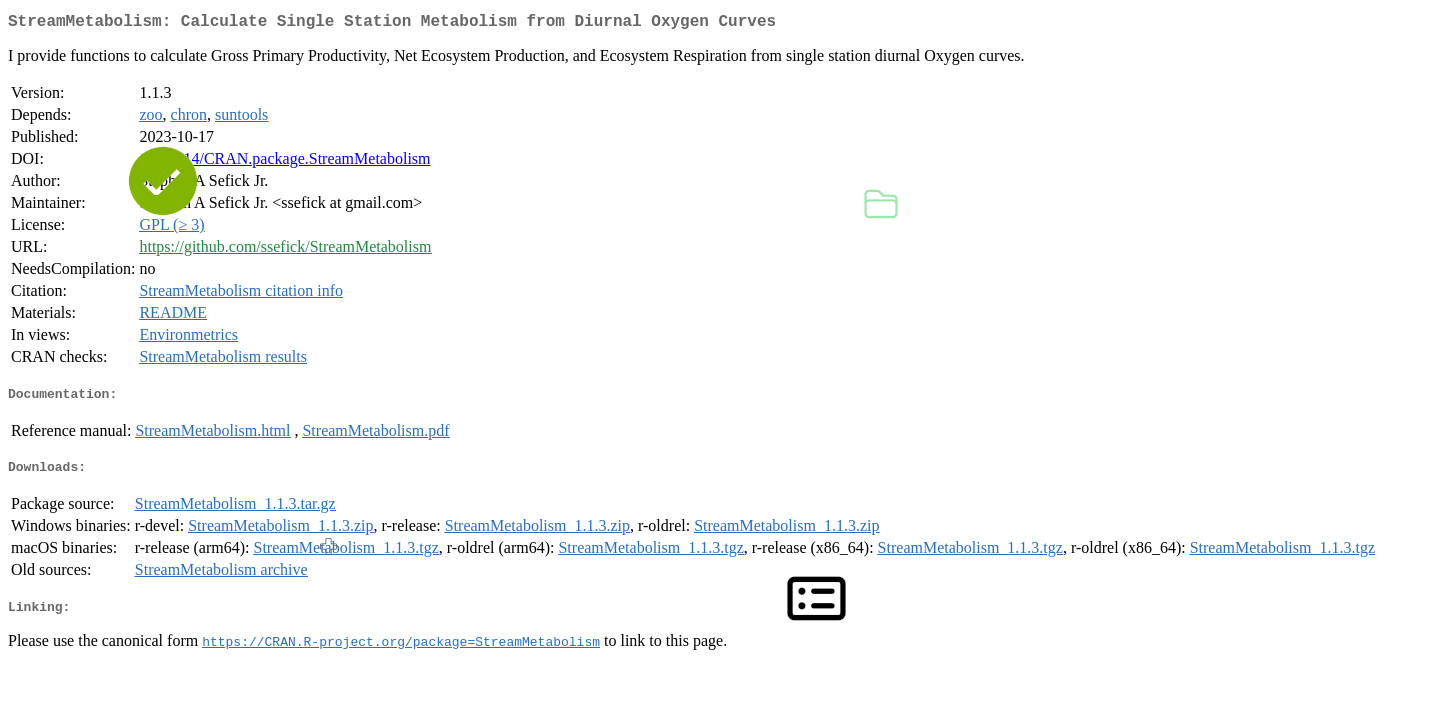 This screenshot has width=1455, height=720. Describe the element at coordinates (163, 181) in the screenshot. I see `indicates a test or validation has passed` at that location.